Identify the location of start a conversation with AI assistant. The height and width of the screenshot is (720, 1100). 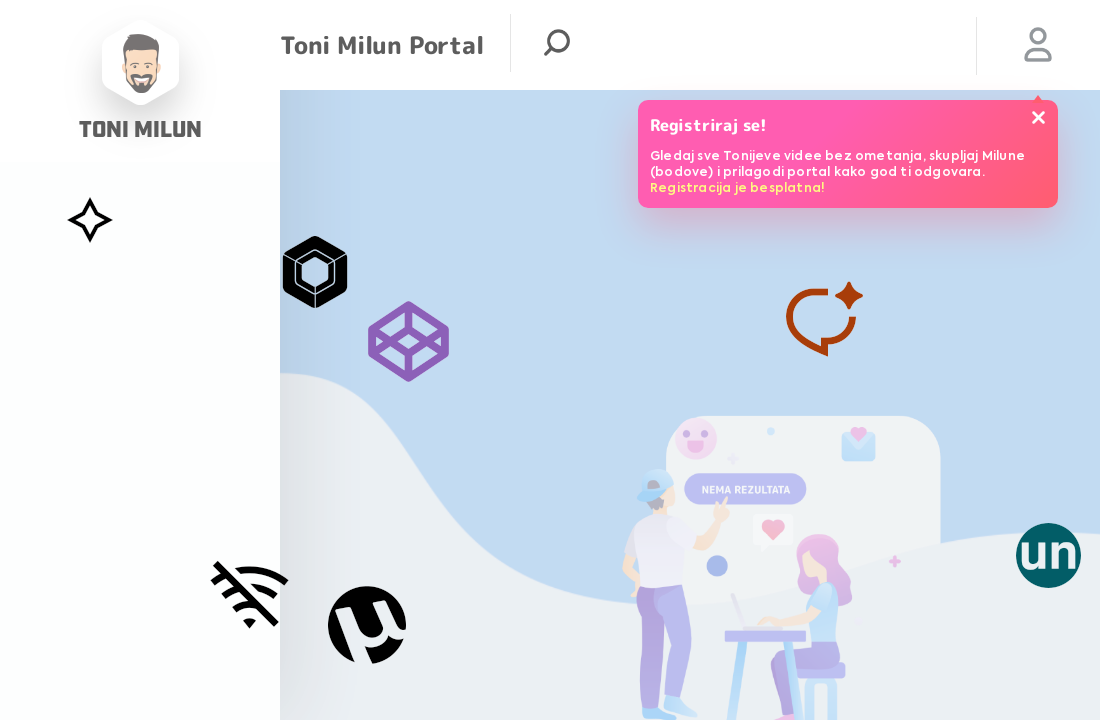
(821, 320).